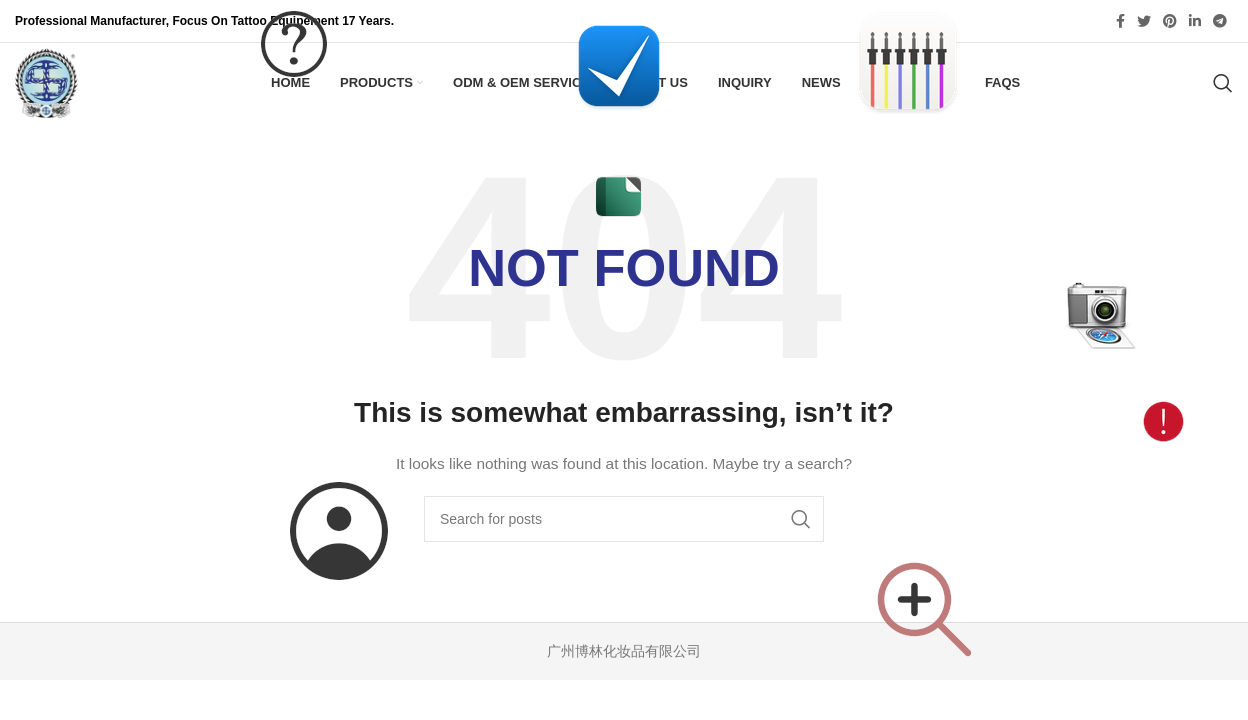 The height and width of the screenshot is (720, 1248). Describe the element at coordinates (619, 66) in the screenshot. I see `open Super Productivity app` at that location.